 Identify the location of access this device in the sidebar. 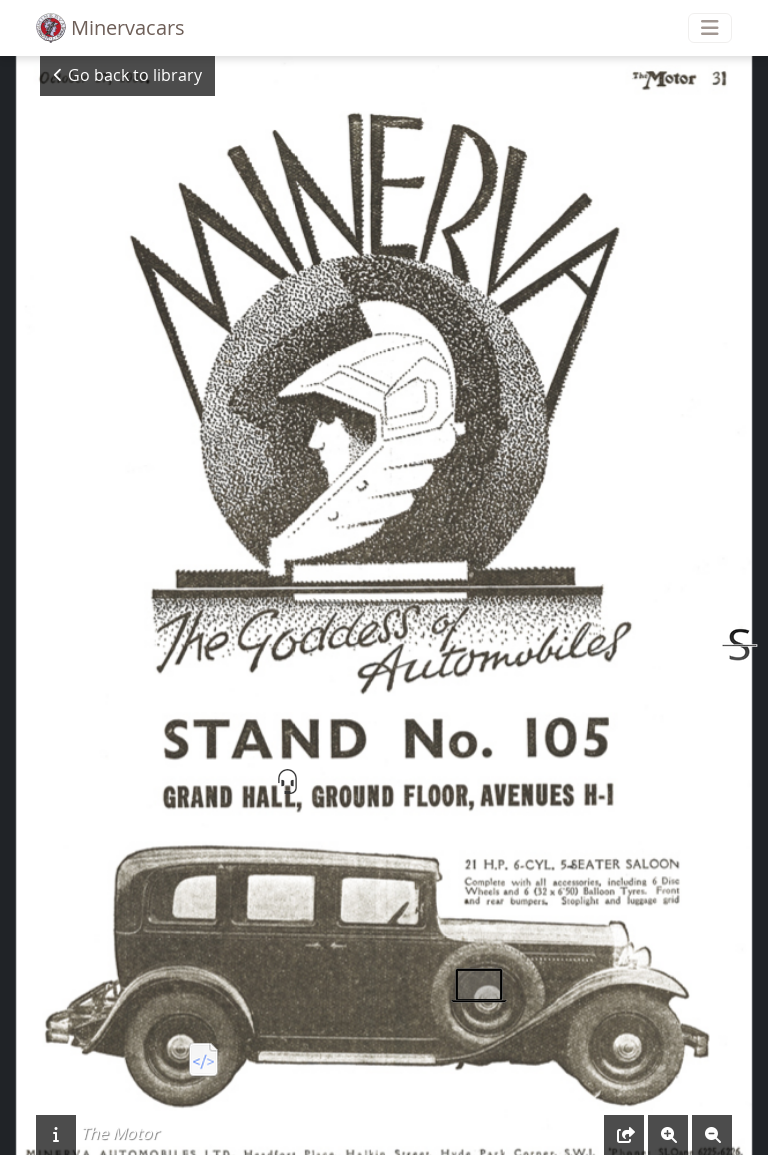
(479, 985).